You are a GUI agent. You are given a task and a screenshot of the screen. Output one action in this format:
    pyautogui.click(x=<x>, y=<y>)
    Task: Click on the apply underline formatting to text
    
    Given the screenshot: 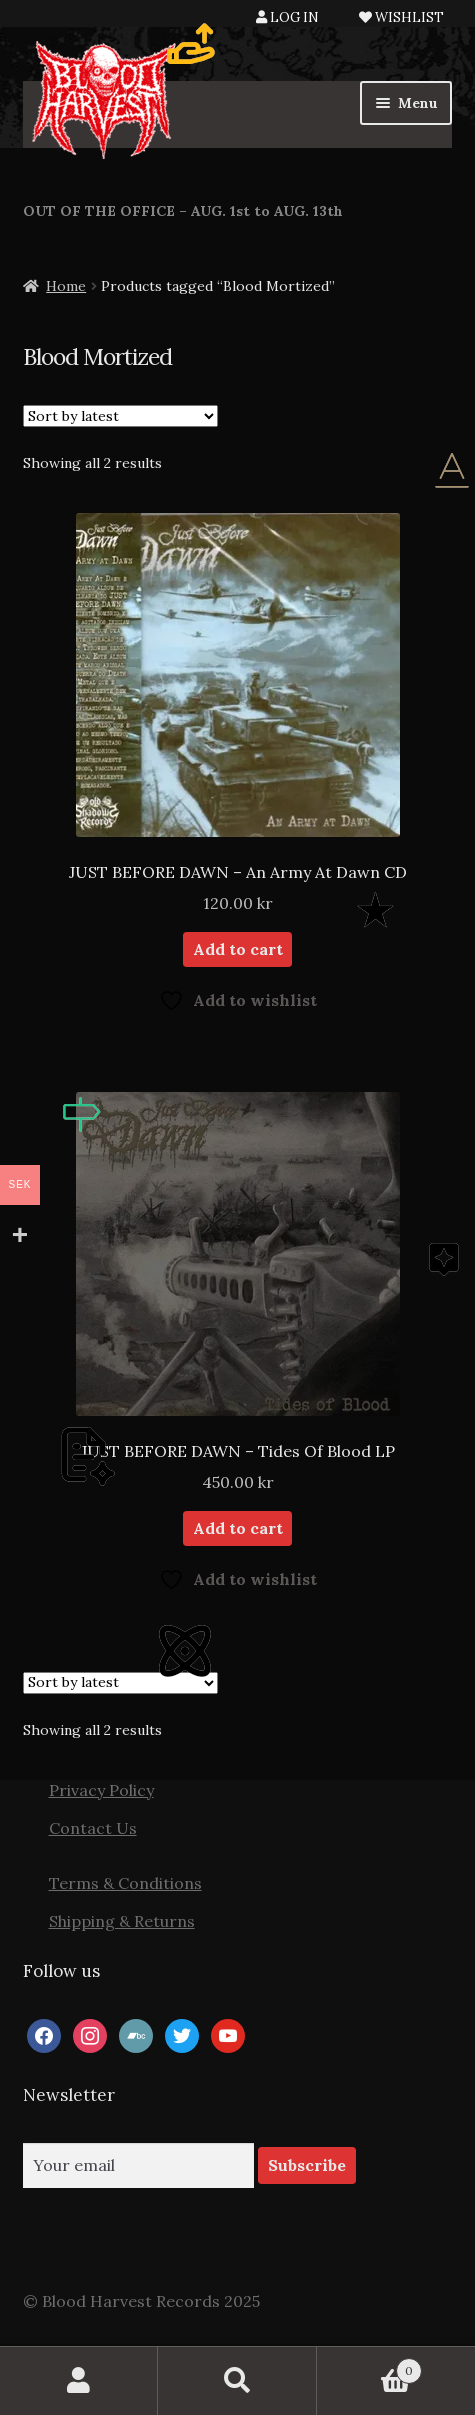 What is the action you would take?
    pyautogui.click(x=452, y=471)
    